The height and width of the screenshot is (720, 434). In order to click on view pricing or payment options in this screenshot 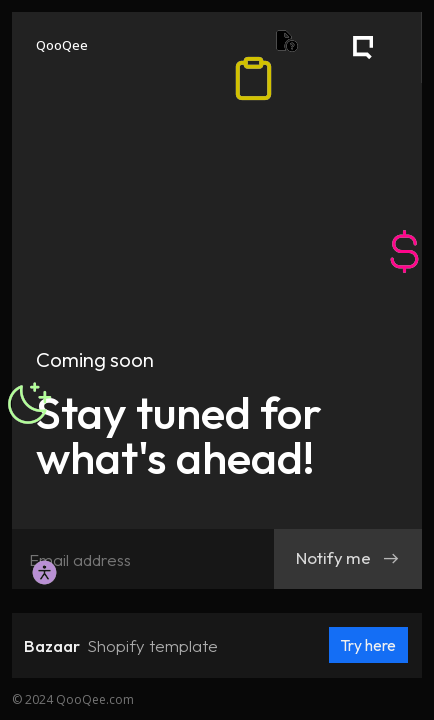, I will do `click(404, 251)`.